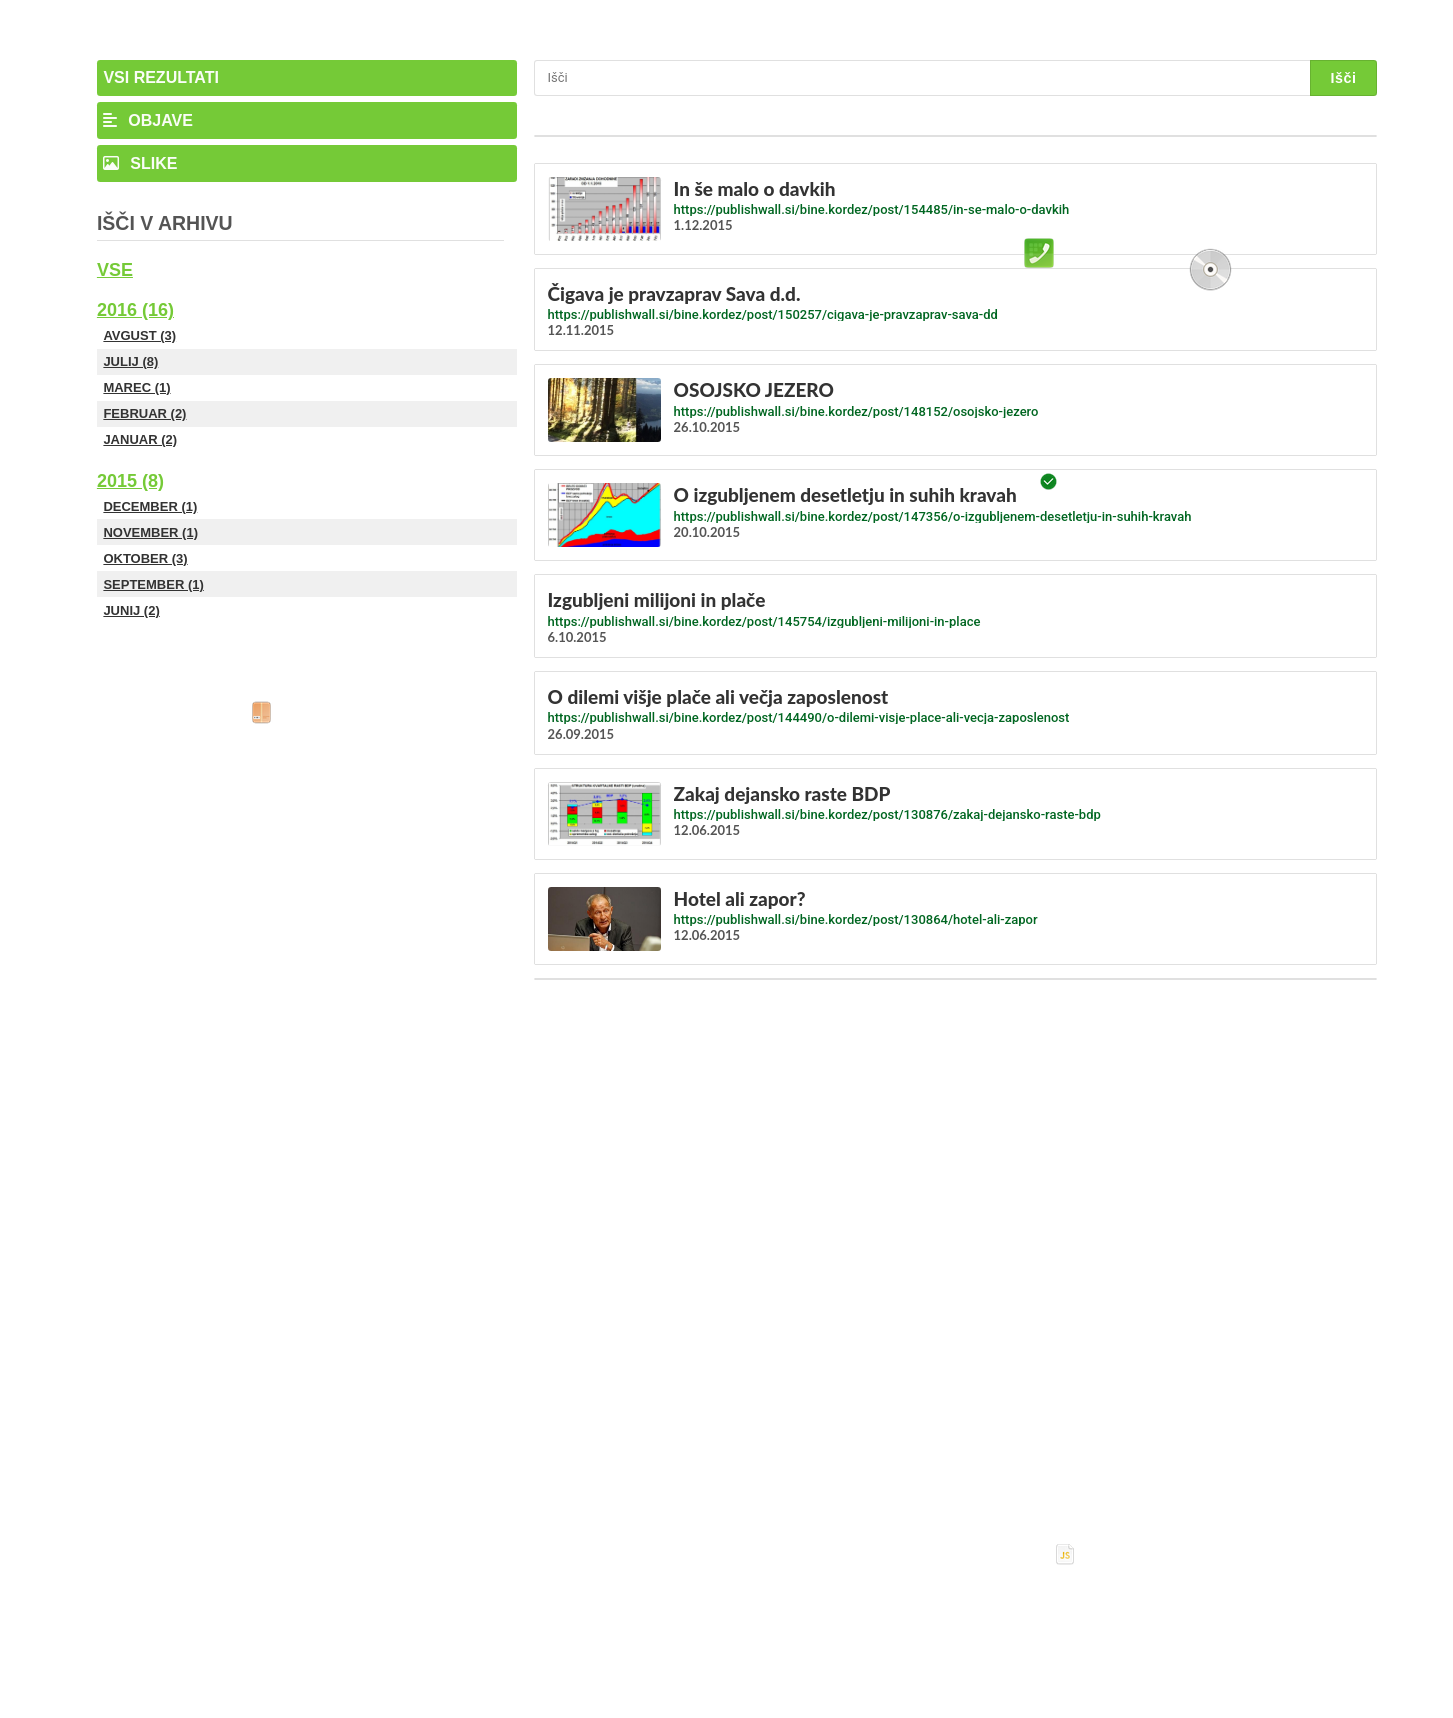  What do you see at coordinates (1210, 269) in the screenshot?
I see `indicates a rewritable CD-RW disc` at bounding box center [1210, 269].